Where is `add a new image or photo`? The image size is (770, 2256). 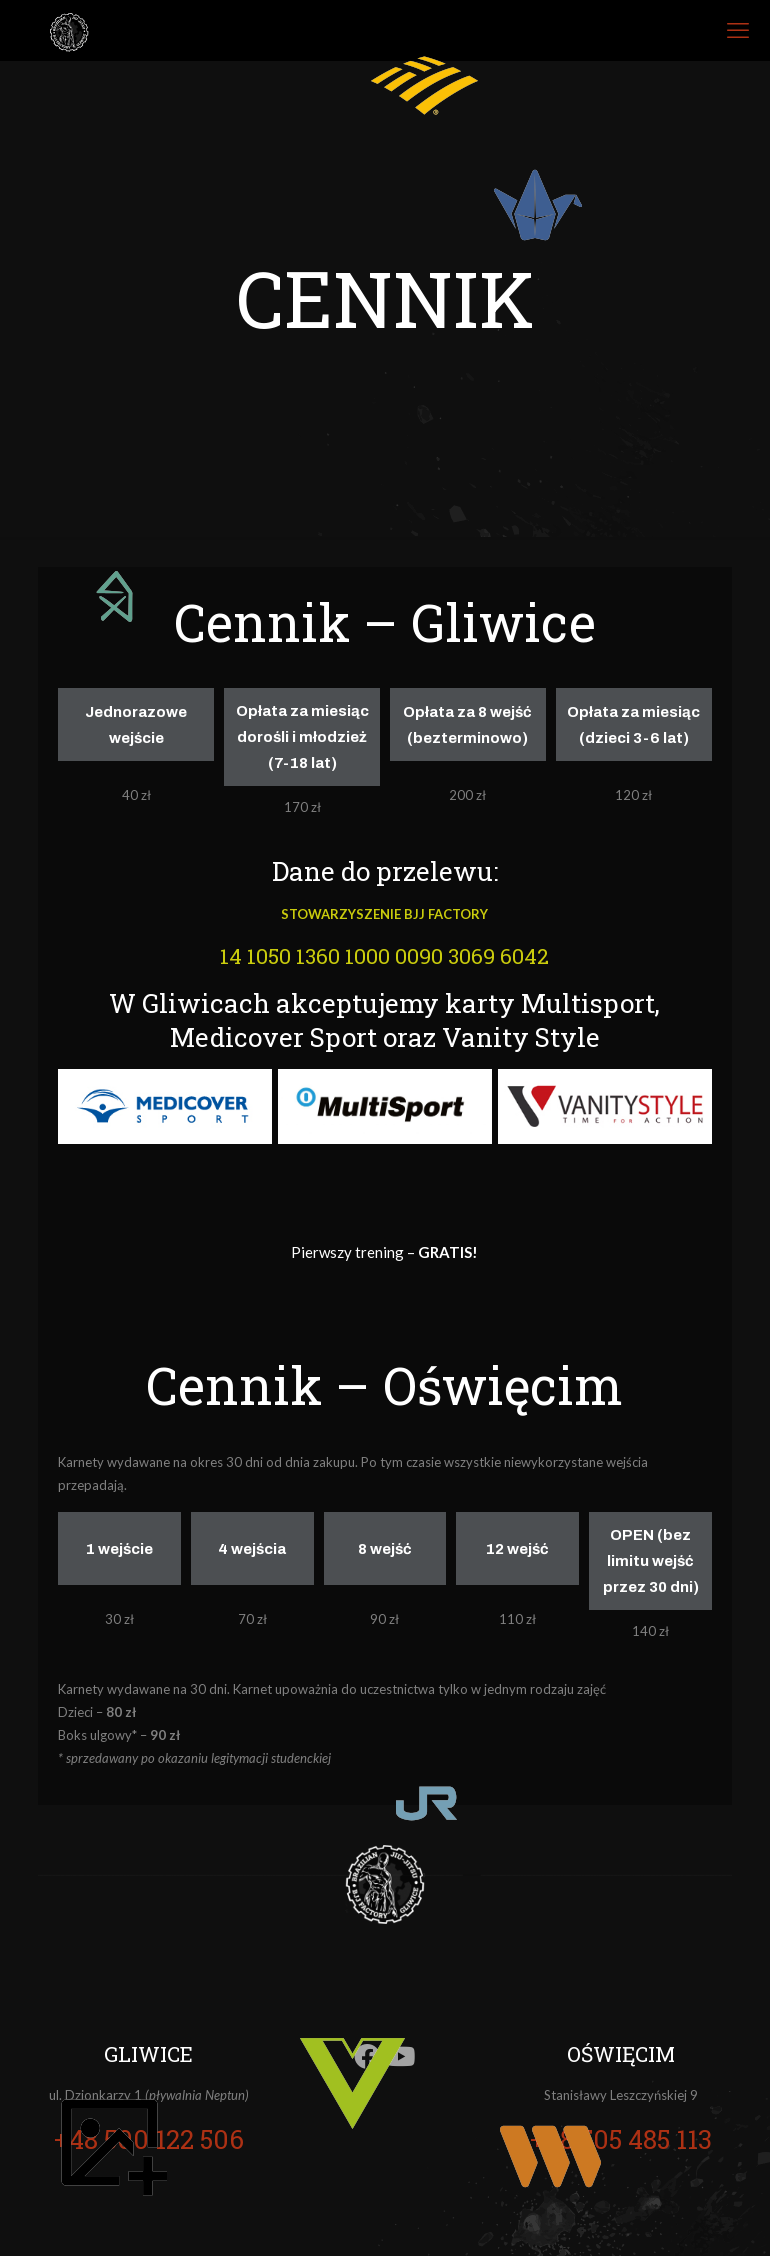
add a new image or photo is located at coordinates (109, 2142).